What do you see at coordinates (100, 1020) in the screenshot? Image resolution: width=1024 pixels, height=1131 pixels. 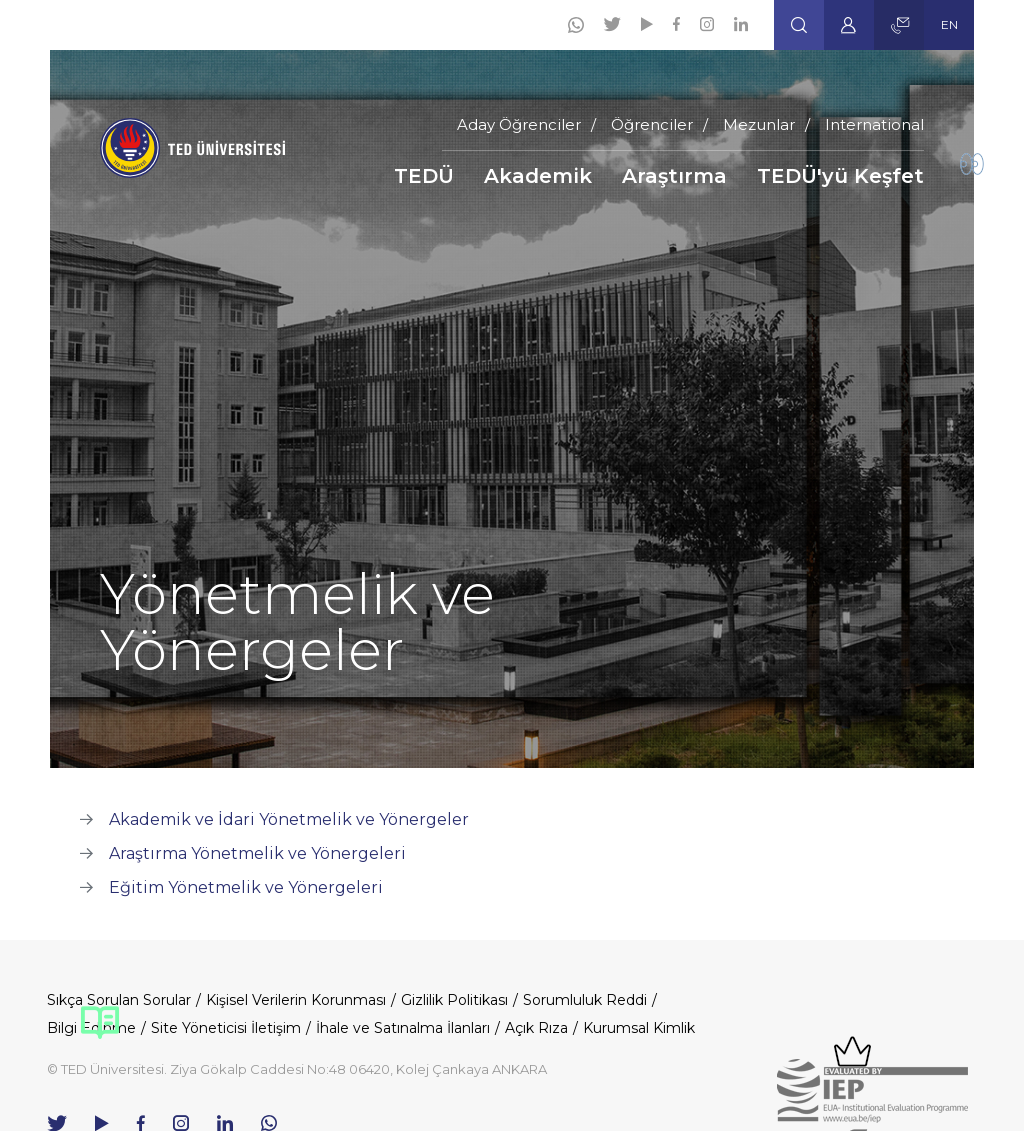 I see `open reading mode or e-reader` at bounding box center [100, 1020].